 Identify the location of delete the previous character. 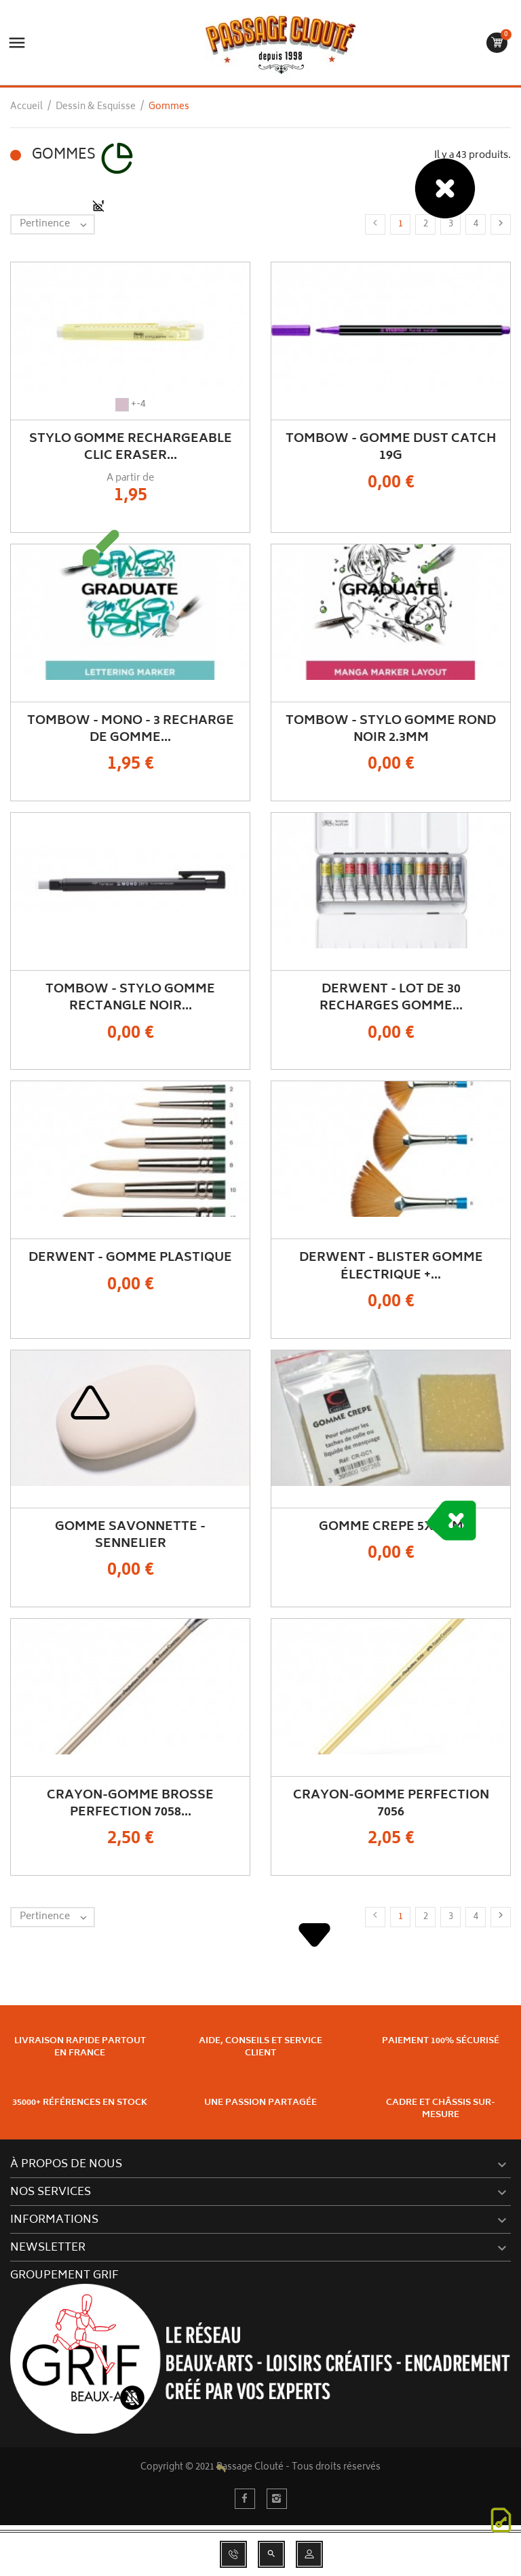
(451, 1521).